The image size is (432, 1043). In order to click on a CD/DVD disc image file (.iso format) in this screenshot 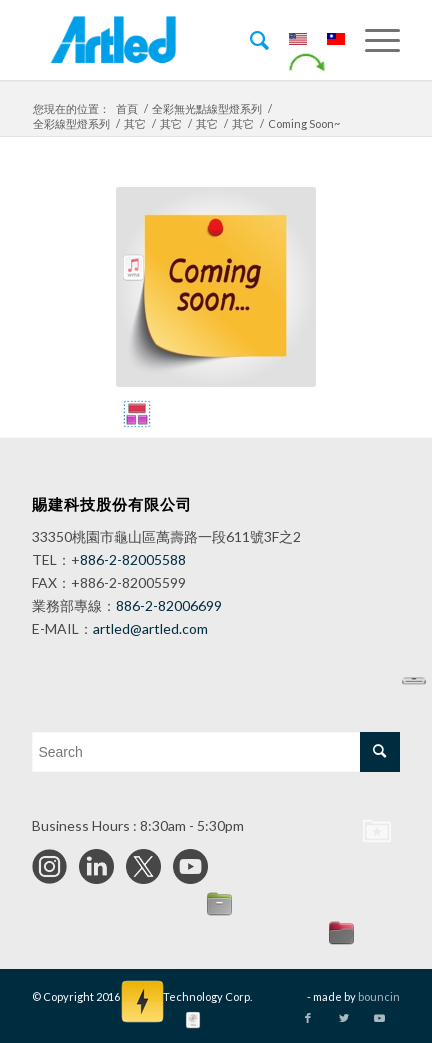, I will do `click(193, 1020)`.